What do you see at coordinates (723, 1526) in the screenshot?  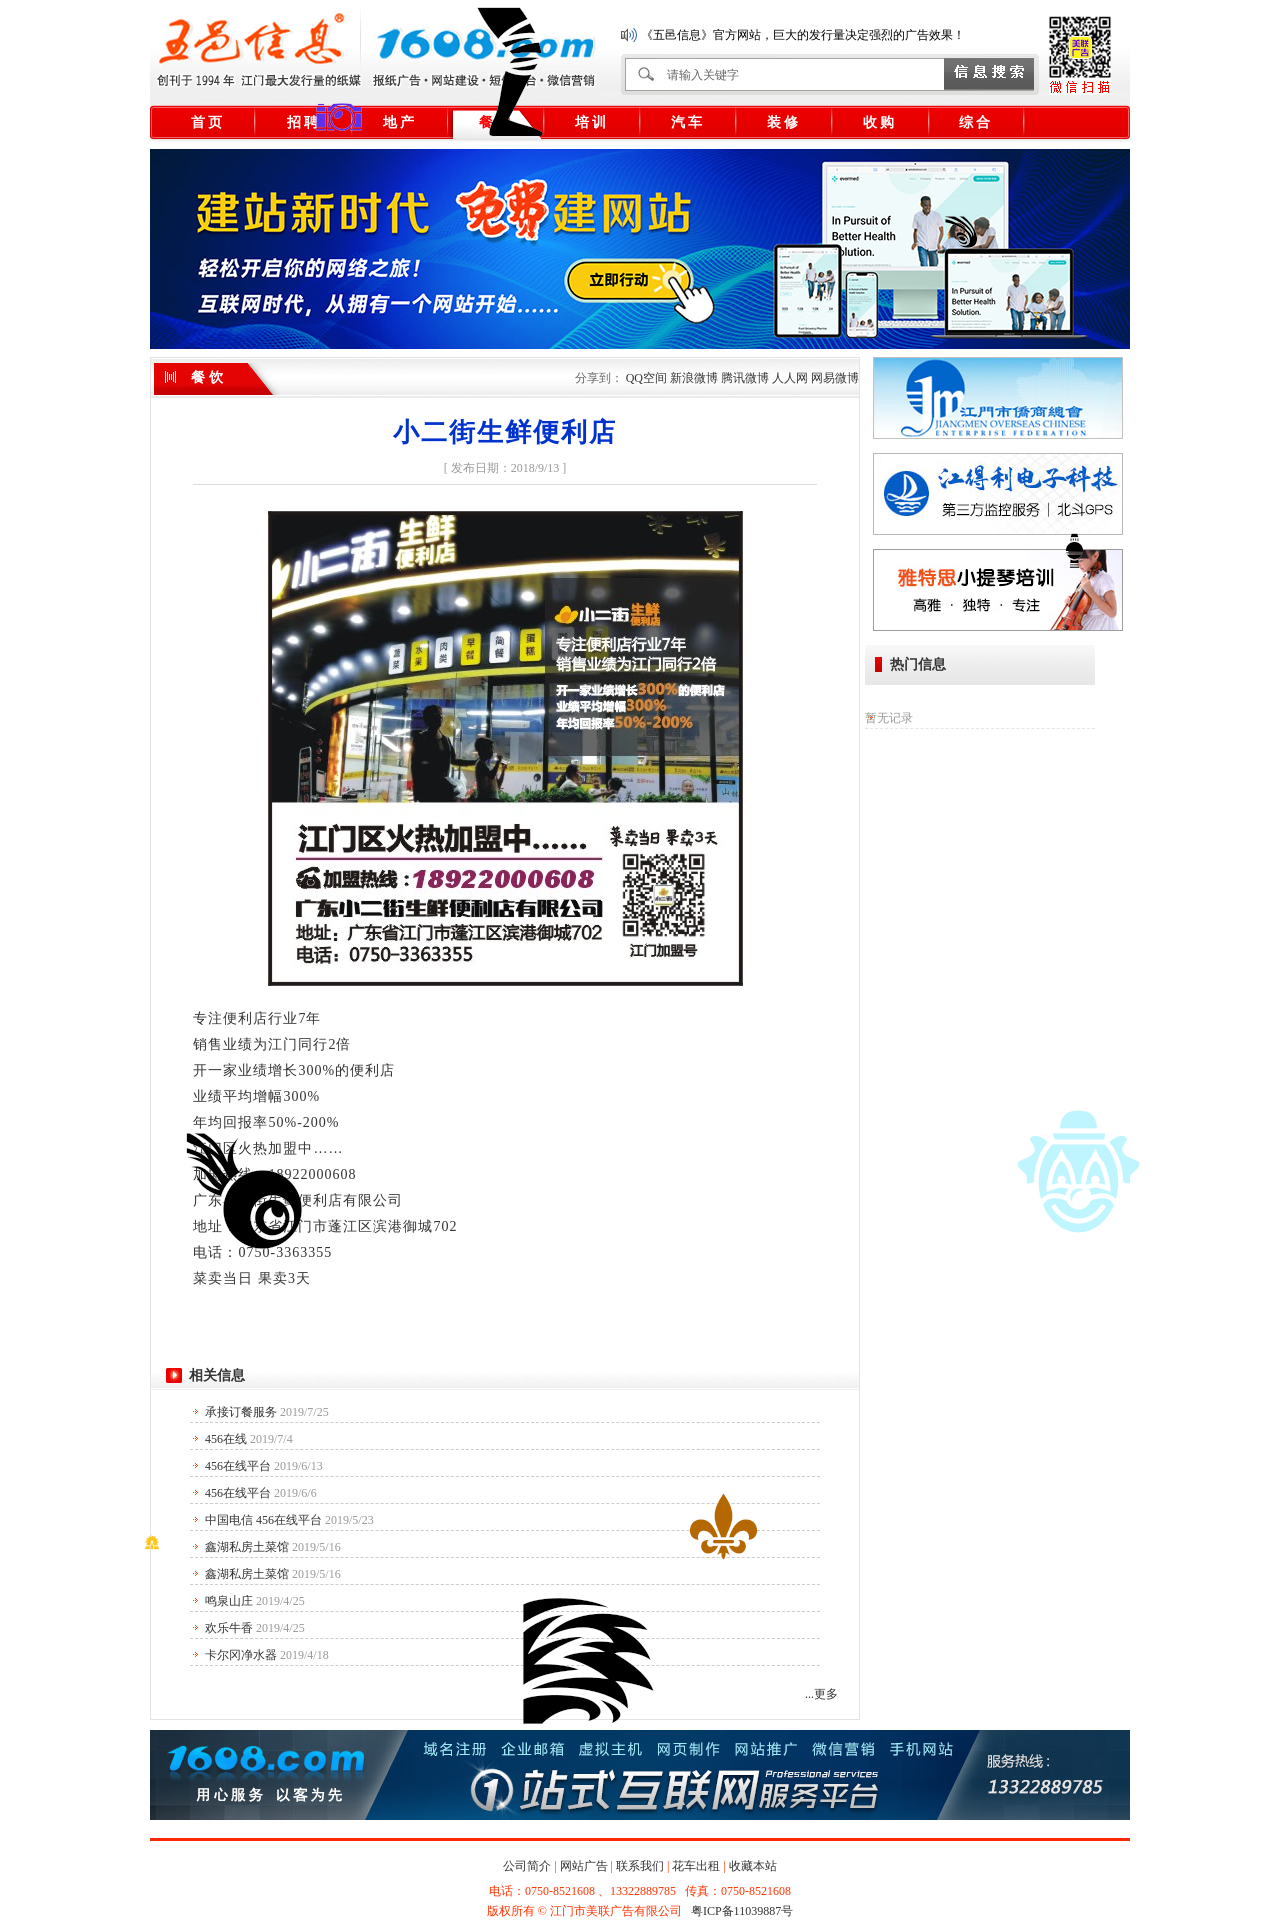 I see `decorative emblem representing French or royal heritage` at bounding box center [723, 1526].